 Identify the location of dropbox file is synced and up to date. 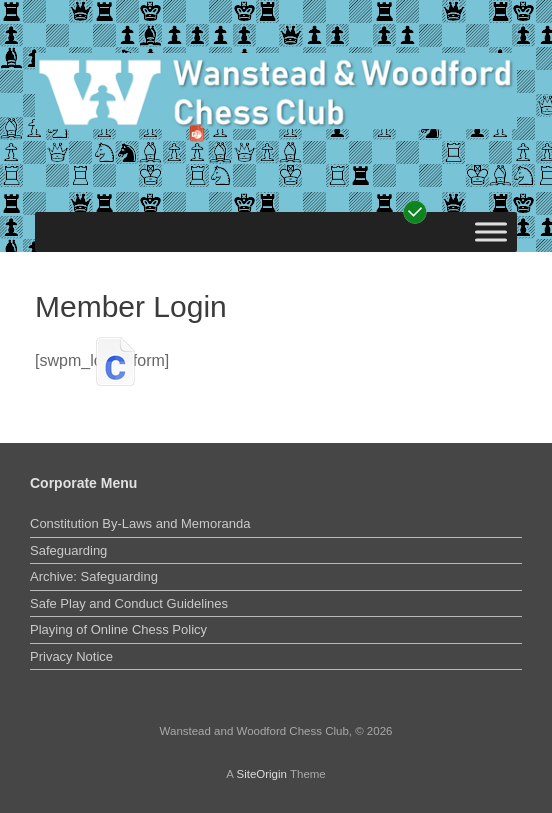
(415, 212).